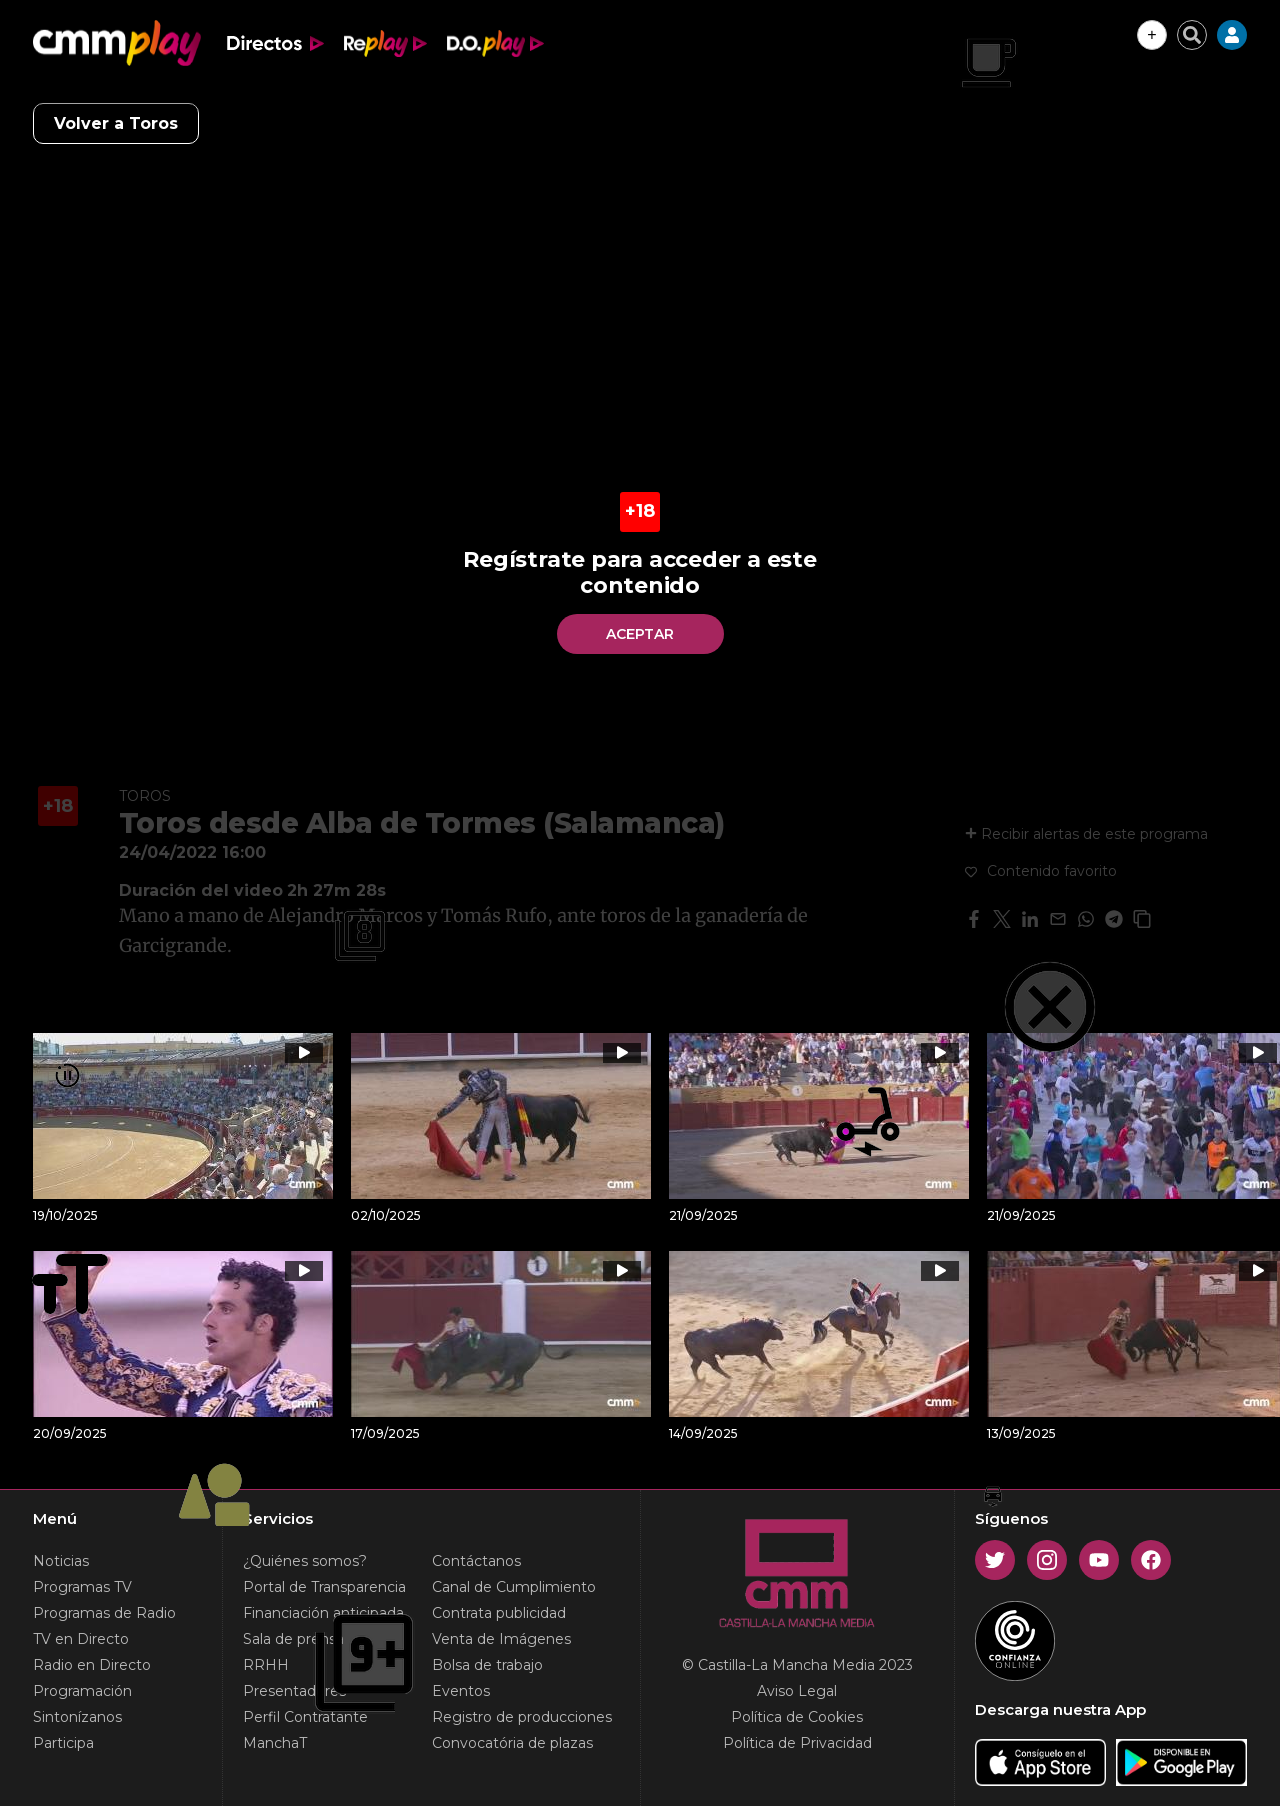  Describe the element at coordinates (215, 1497) in the screenshot. I see `access shape tools or drawing options` at that location.